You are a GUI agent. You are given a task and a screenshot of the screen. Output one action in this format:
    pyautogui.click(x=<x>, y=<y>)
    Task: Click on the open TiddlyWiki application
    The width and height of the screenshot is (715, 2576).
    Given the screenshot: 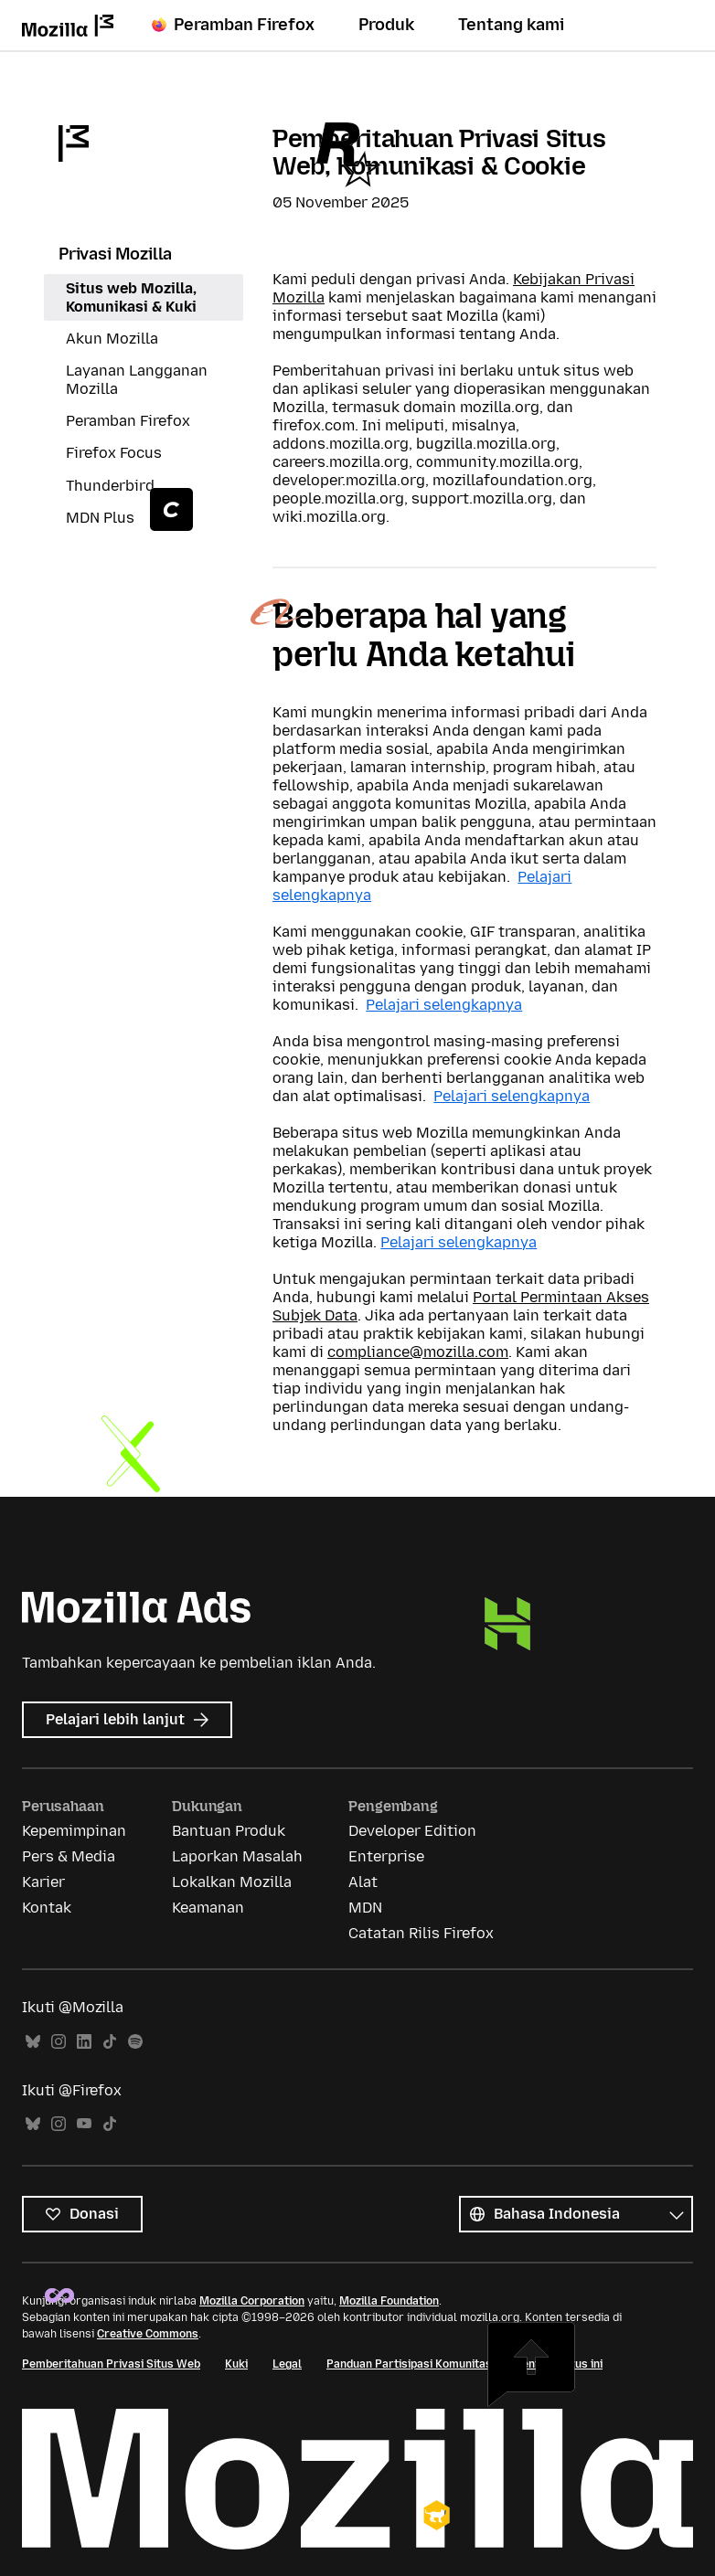 What is the action you would take?
    pyautogui.click(x=436, y=2515)
    